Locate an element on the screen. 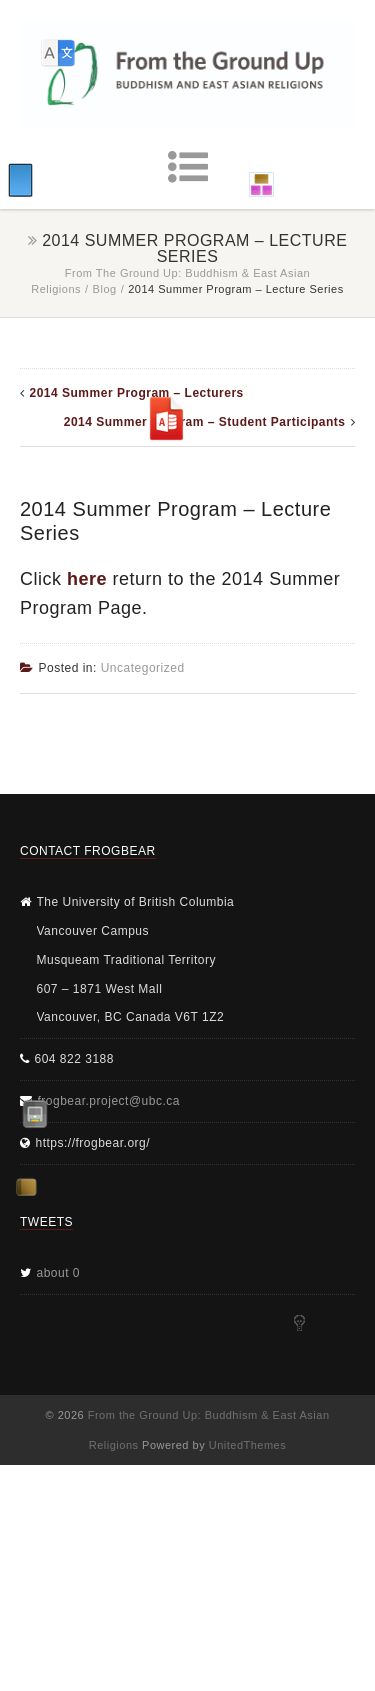  iPad Pro device icon is located at coordinates (20, 180).